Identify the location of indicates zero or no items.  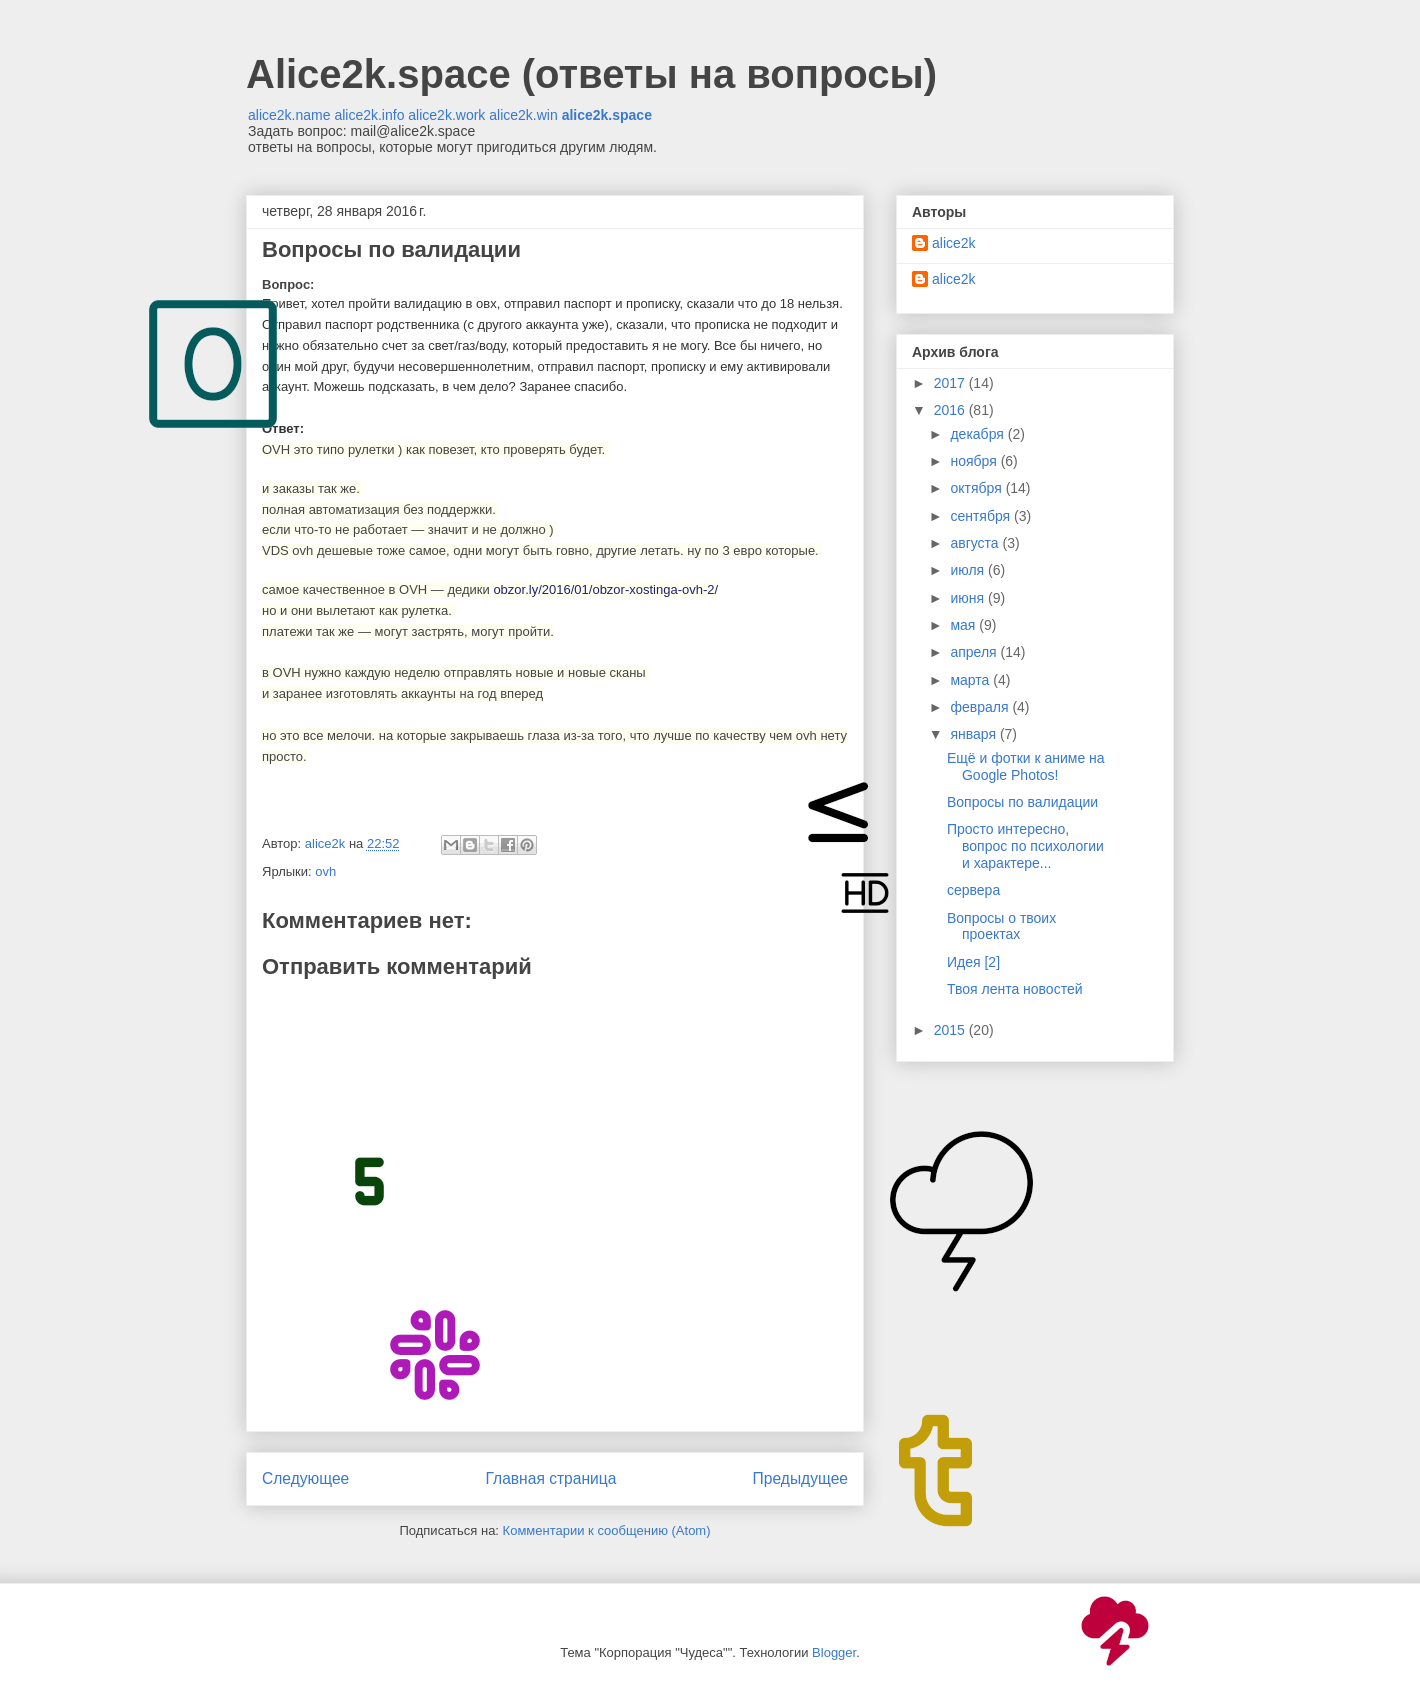
(213, 364).